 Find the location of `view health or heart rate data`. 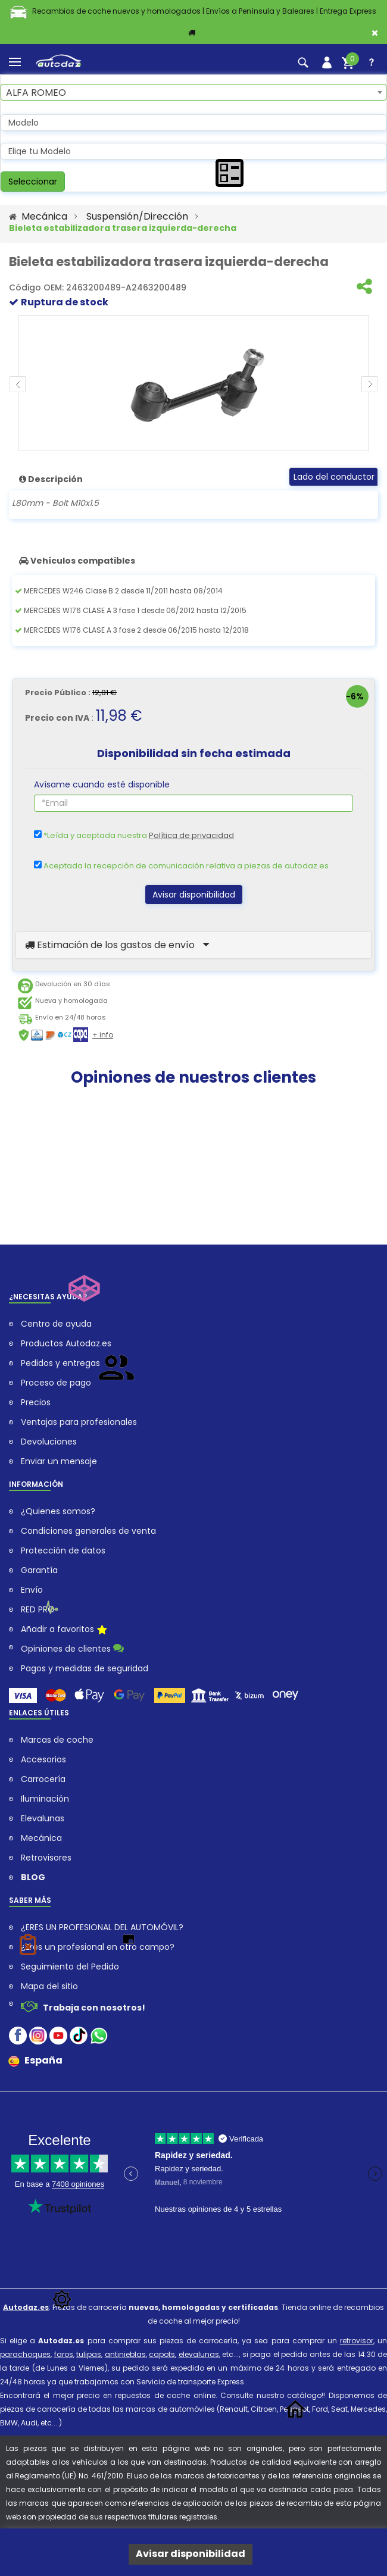

view health or heart rate data is located at coordinates (51, 1607).